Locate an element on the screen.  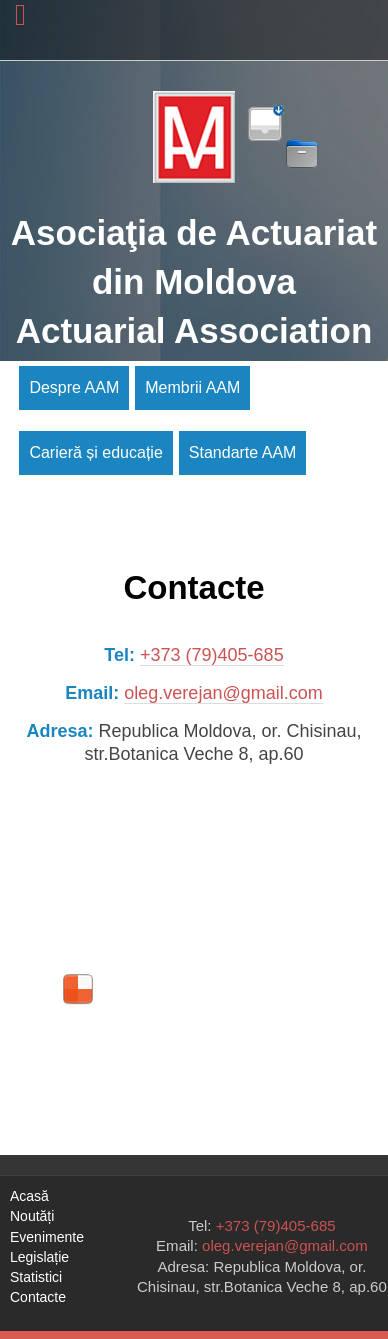
open file manager application is located at coordinates (302, 153).